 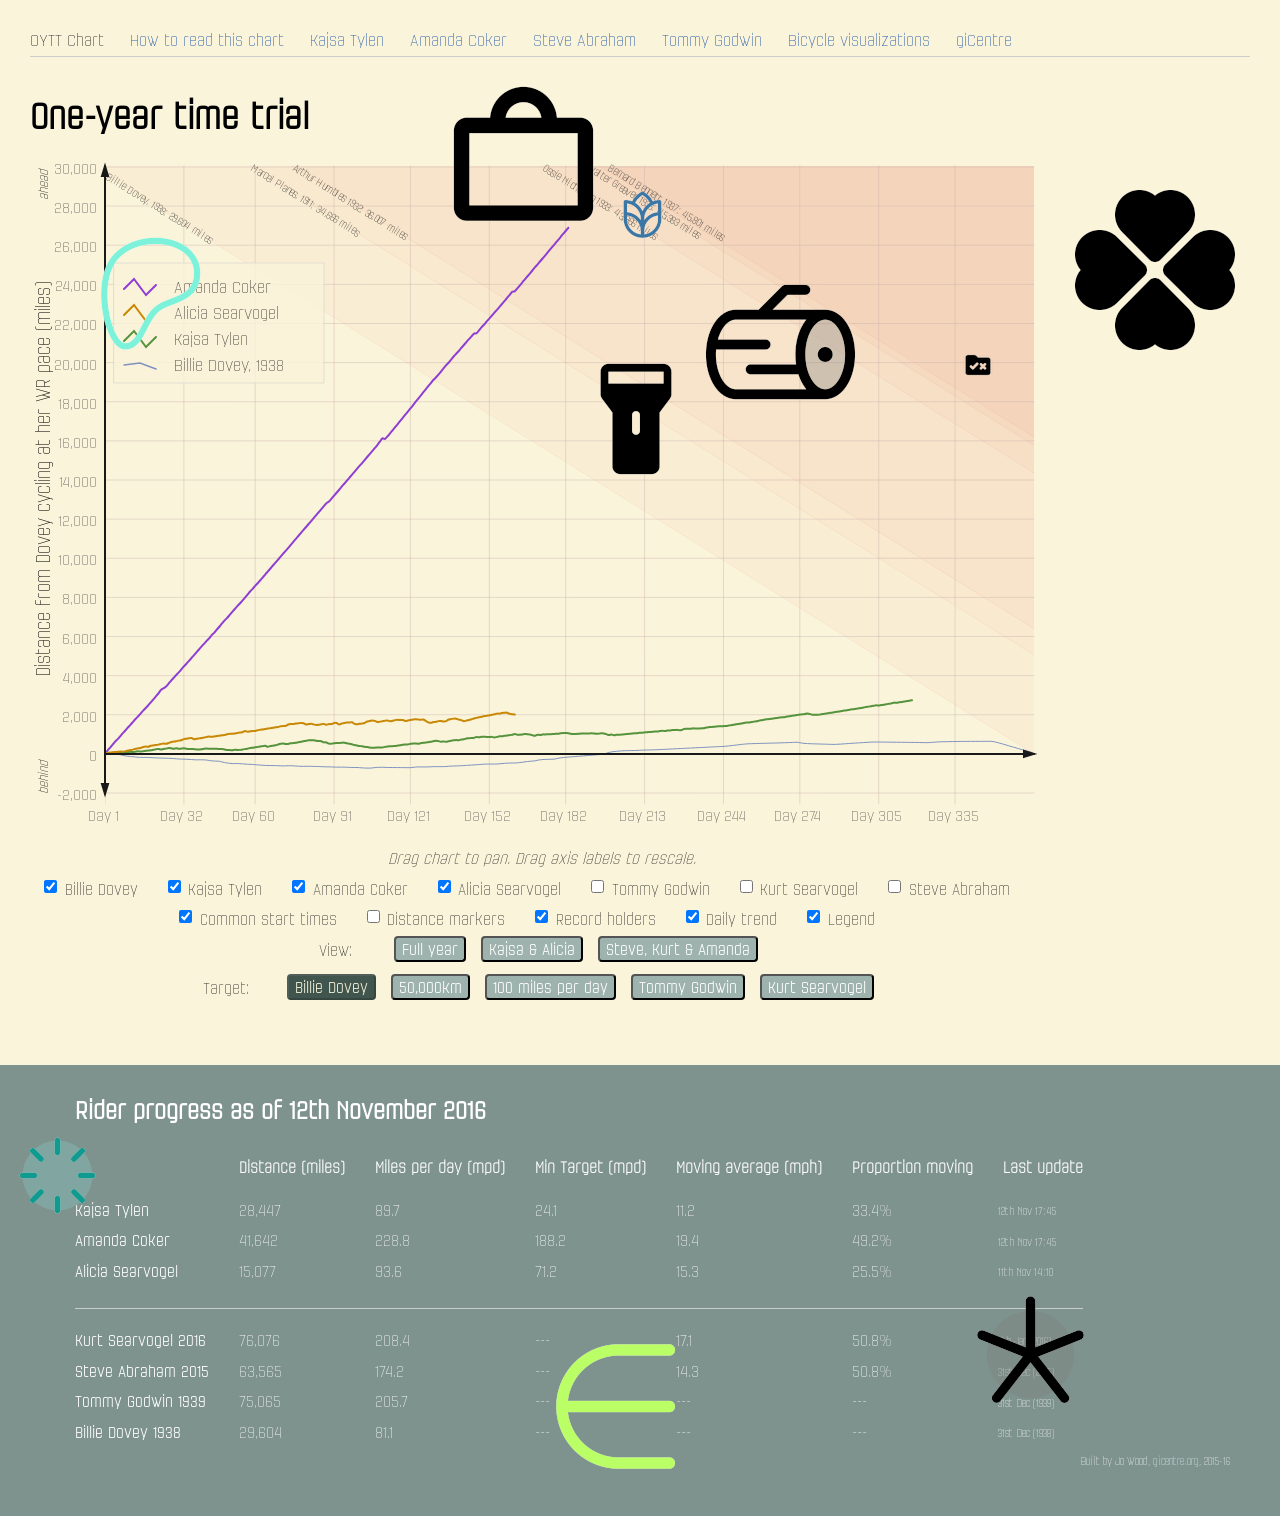 What do you see at coordinates (1155, 270) in the screenshot?
I see `indicates a lucky or bonus feature` at bounding box center [1155, 270].